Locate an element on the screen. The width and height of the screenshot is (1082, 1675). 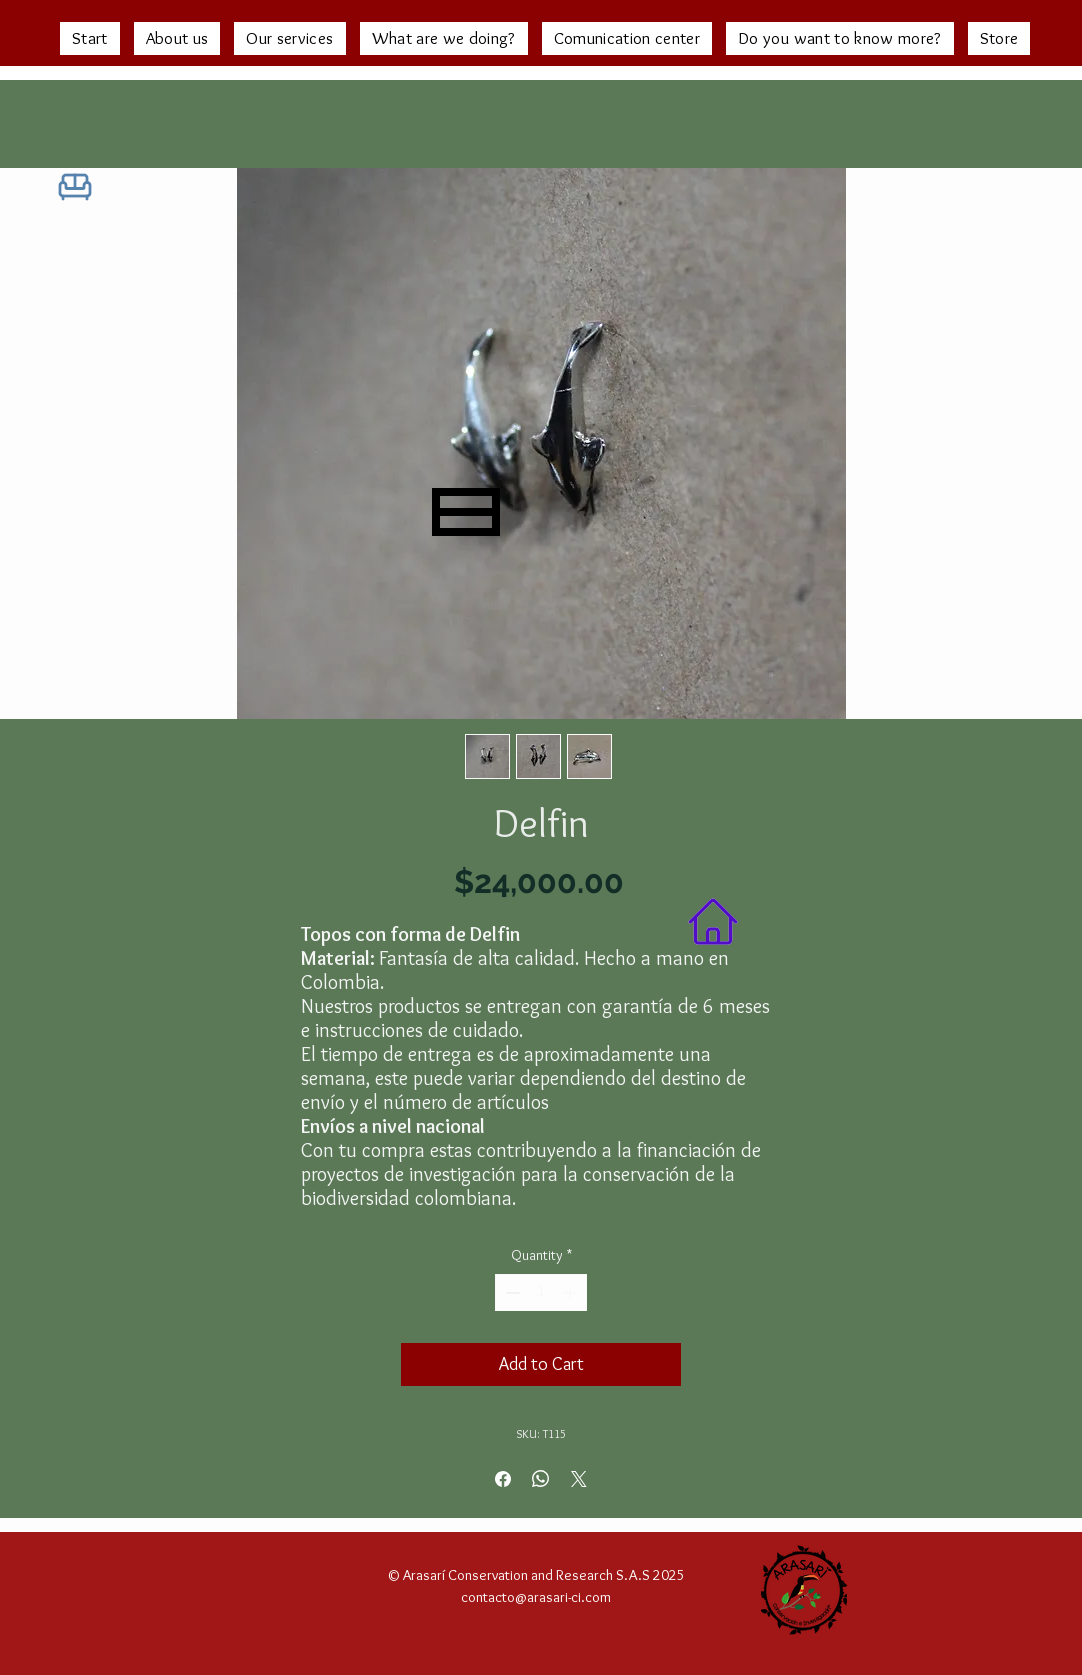
browse furniture or home decor items is located at coordinates (75, 187).